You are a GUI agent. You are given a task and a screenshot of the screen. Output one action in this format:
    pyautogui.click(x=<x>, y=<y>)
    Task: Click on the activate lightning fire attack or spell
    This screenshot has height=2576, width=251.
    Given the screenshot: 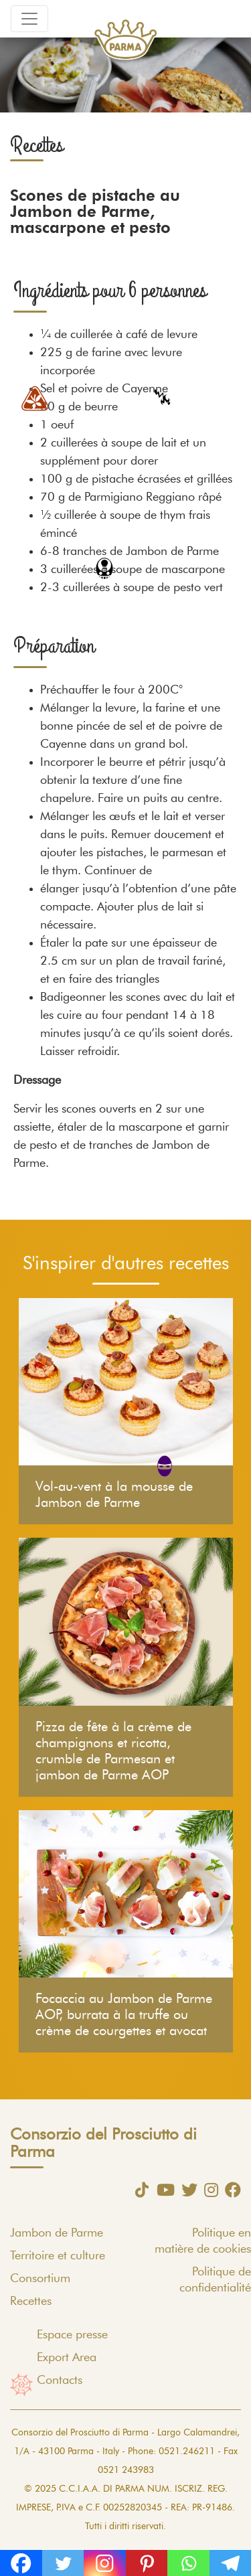 What is the action you would take?
    pyautogui.click(x=162, y=397)
    